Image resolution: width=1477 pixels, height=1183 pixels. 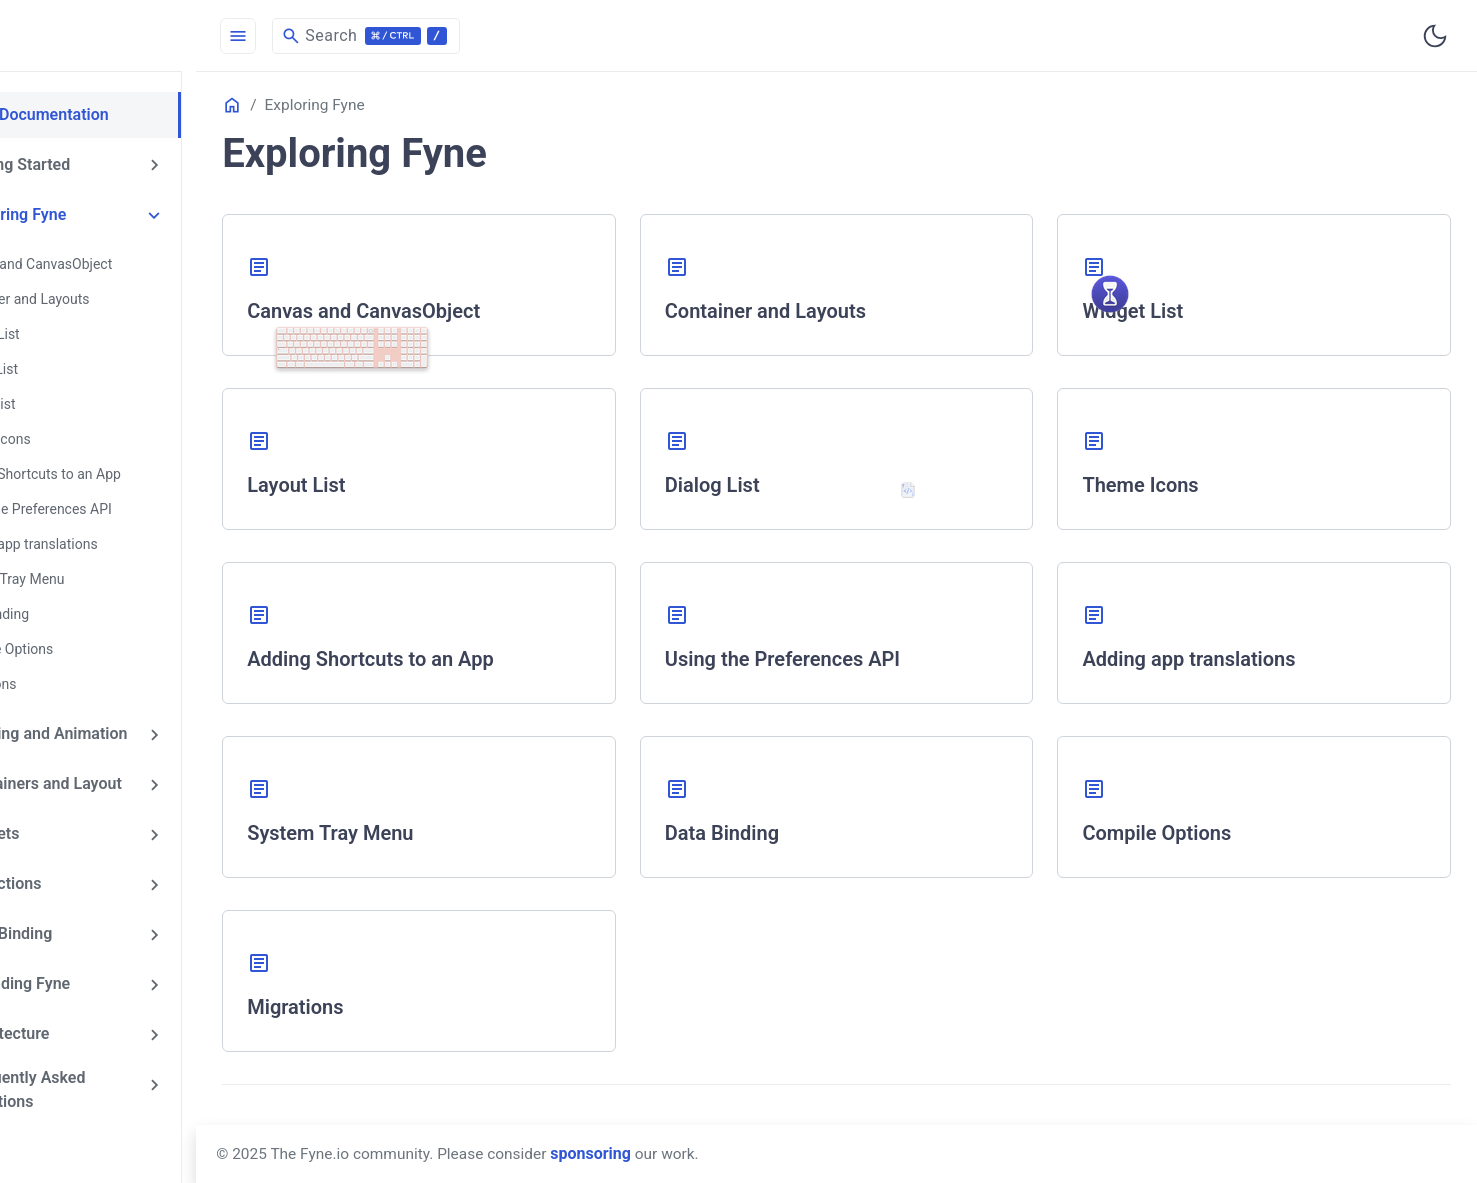 What do you see at coordinates (908, 490) in the screenshot?
I see `a twig template file` at bounding box center [908, 490].